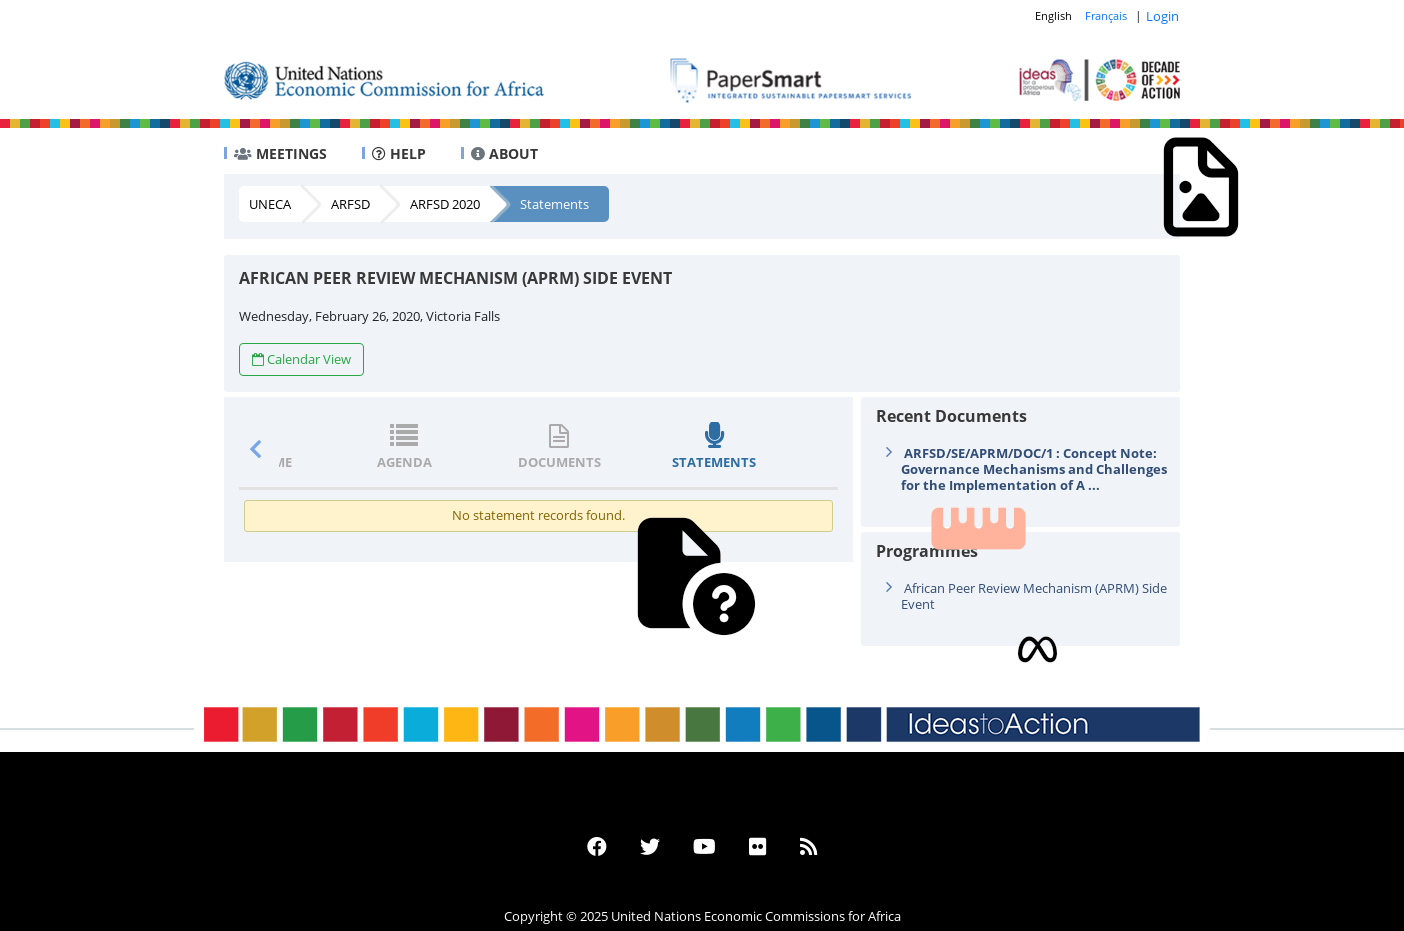 Image resolution: width=1404 pixels, height=931 pixels. What do you see at coordinates (1037, 649) in the screenshot?
I see `meta company logo` at bounding box center [1037, 649].